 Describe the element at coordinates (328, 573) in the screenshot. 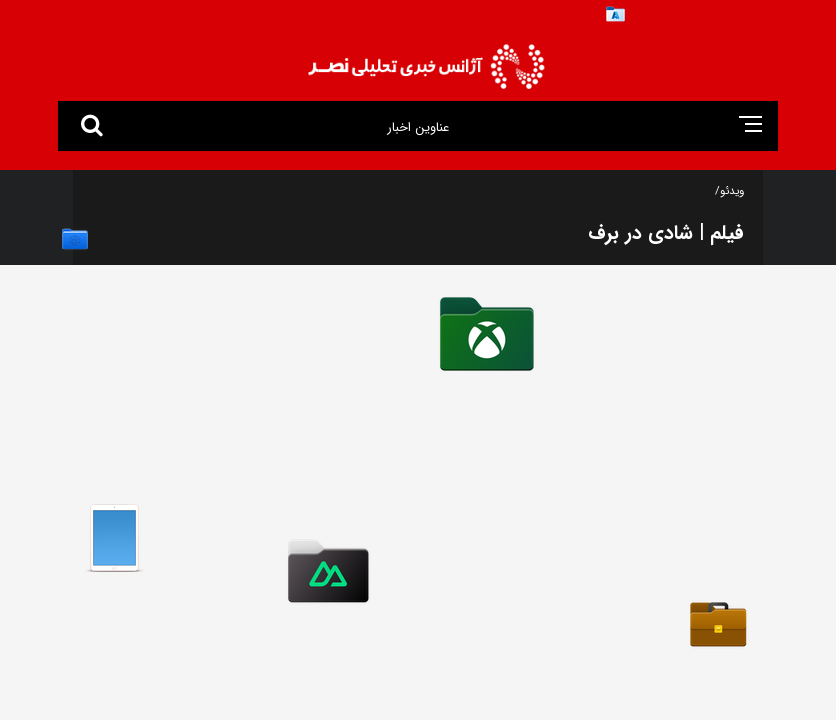

I see `open nuxt.js project folder` at that location.